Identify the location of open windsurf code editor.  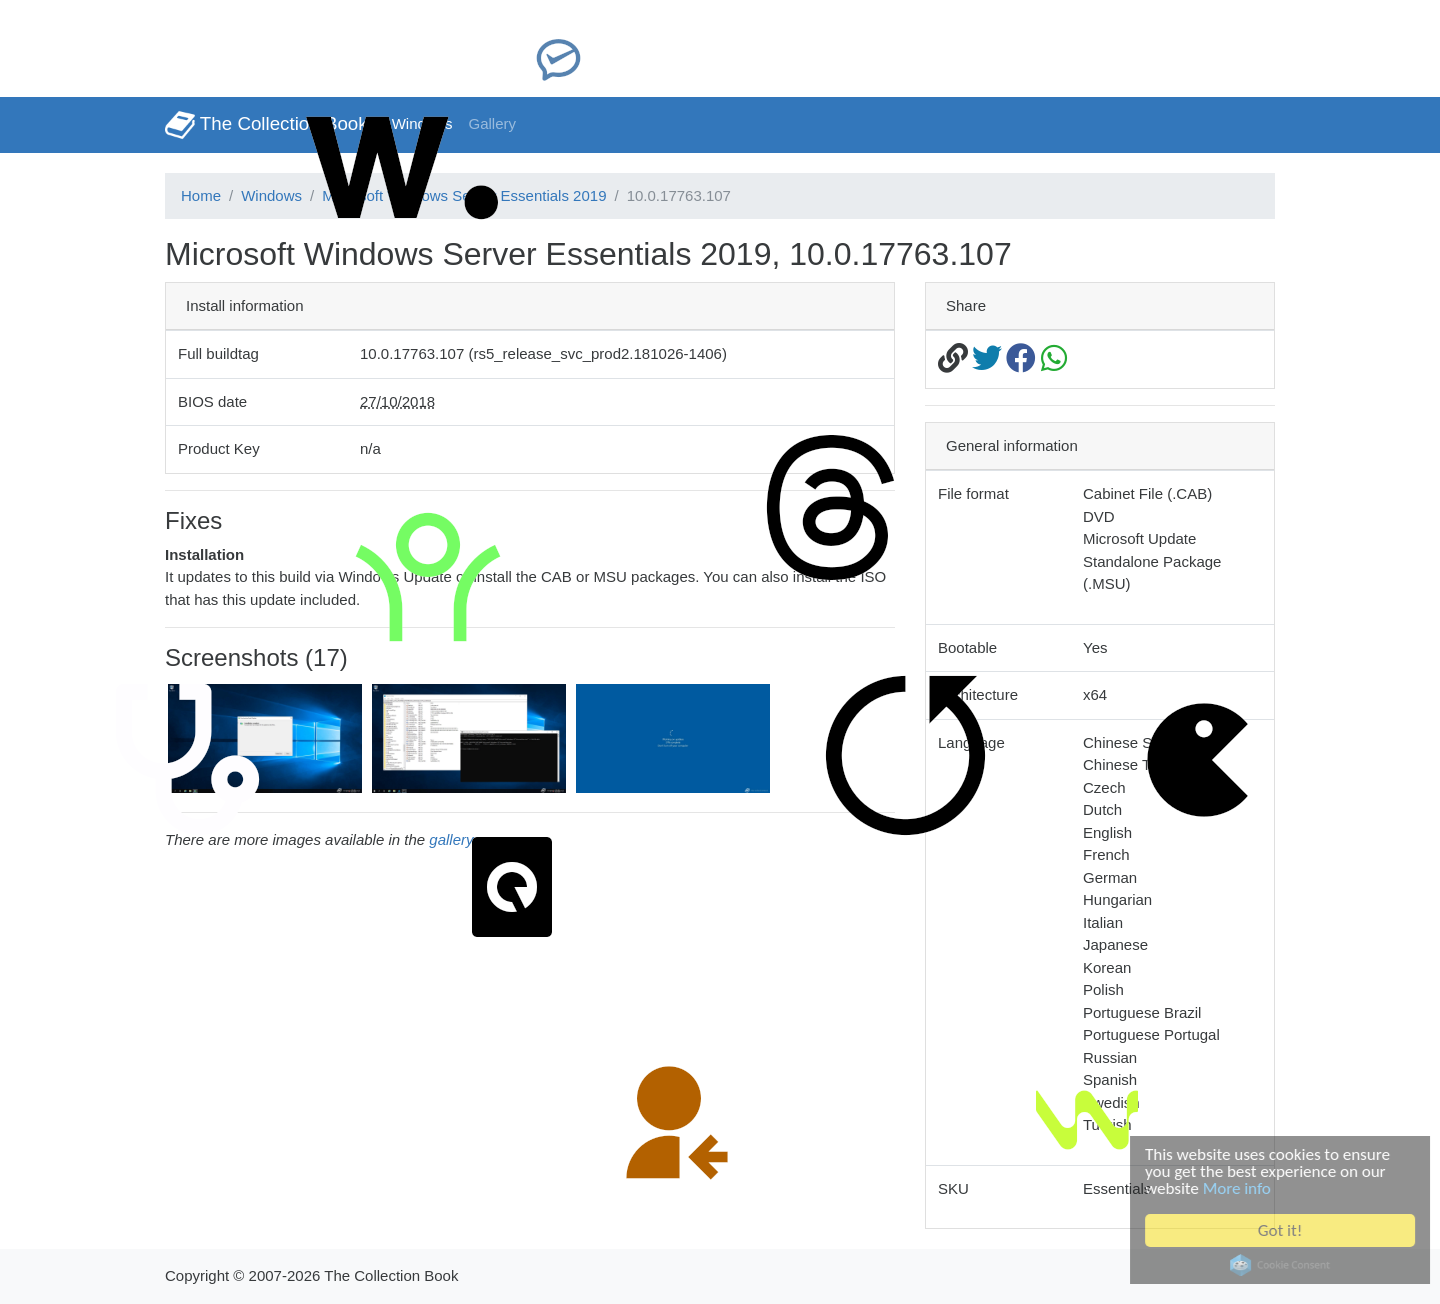
(1087, 1120).